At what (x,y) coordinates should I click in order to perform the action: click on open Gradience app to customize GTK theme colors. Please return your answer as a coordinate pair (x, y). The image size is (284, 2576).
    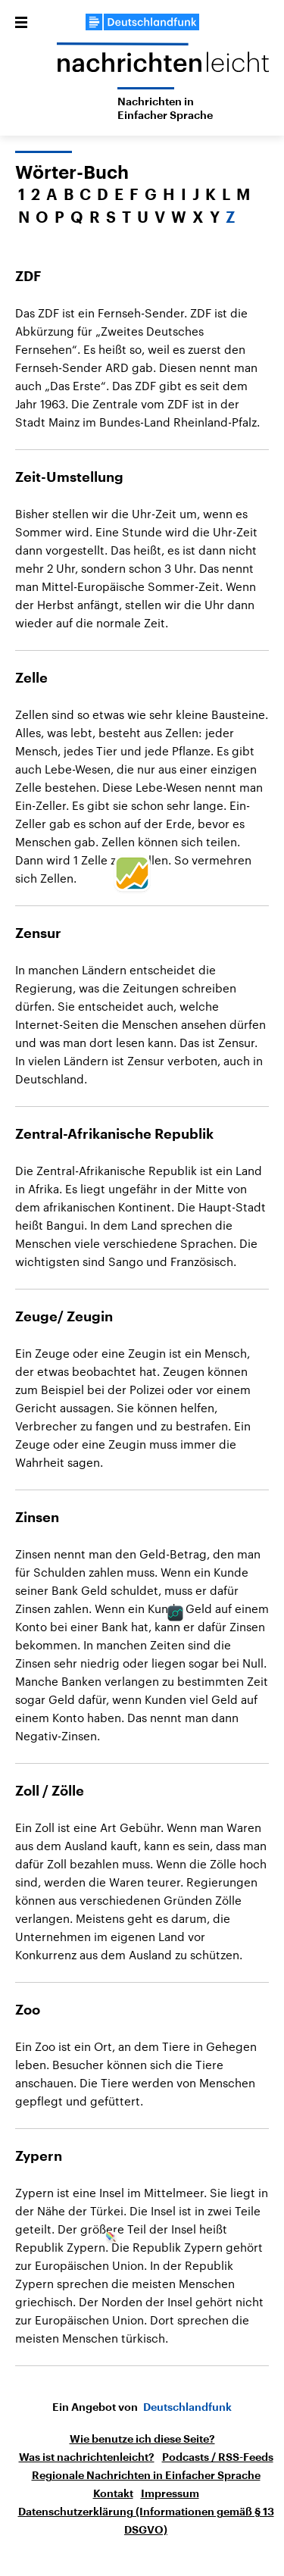
    Looking at the image, I should click on (111, 2237).